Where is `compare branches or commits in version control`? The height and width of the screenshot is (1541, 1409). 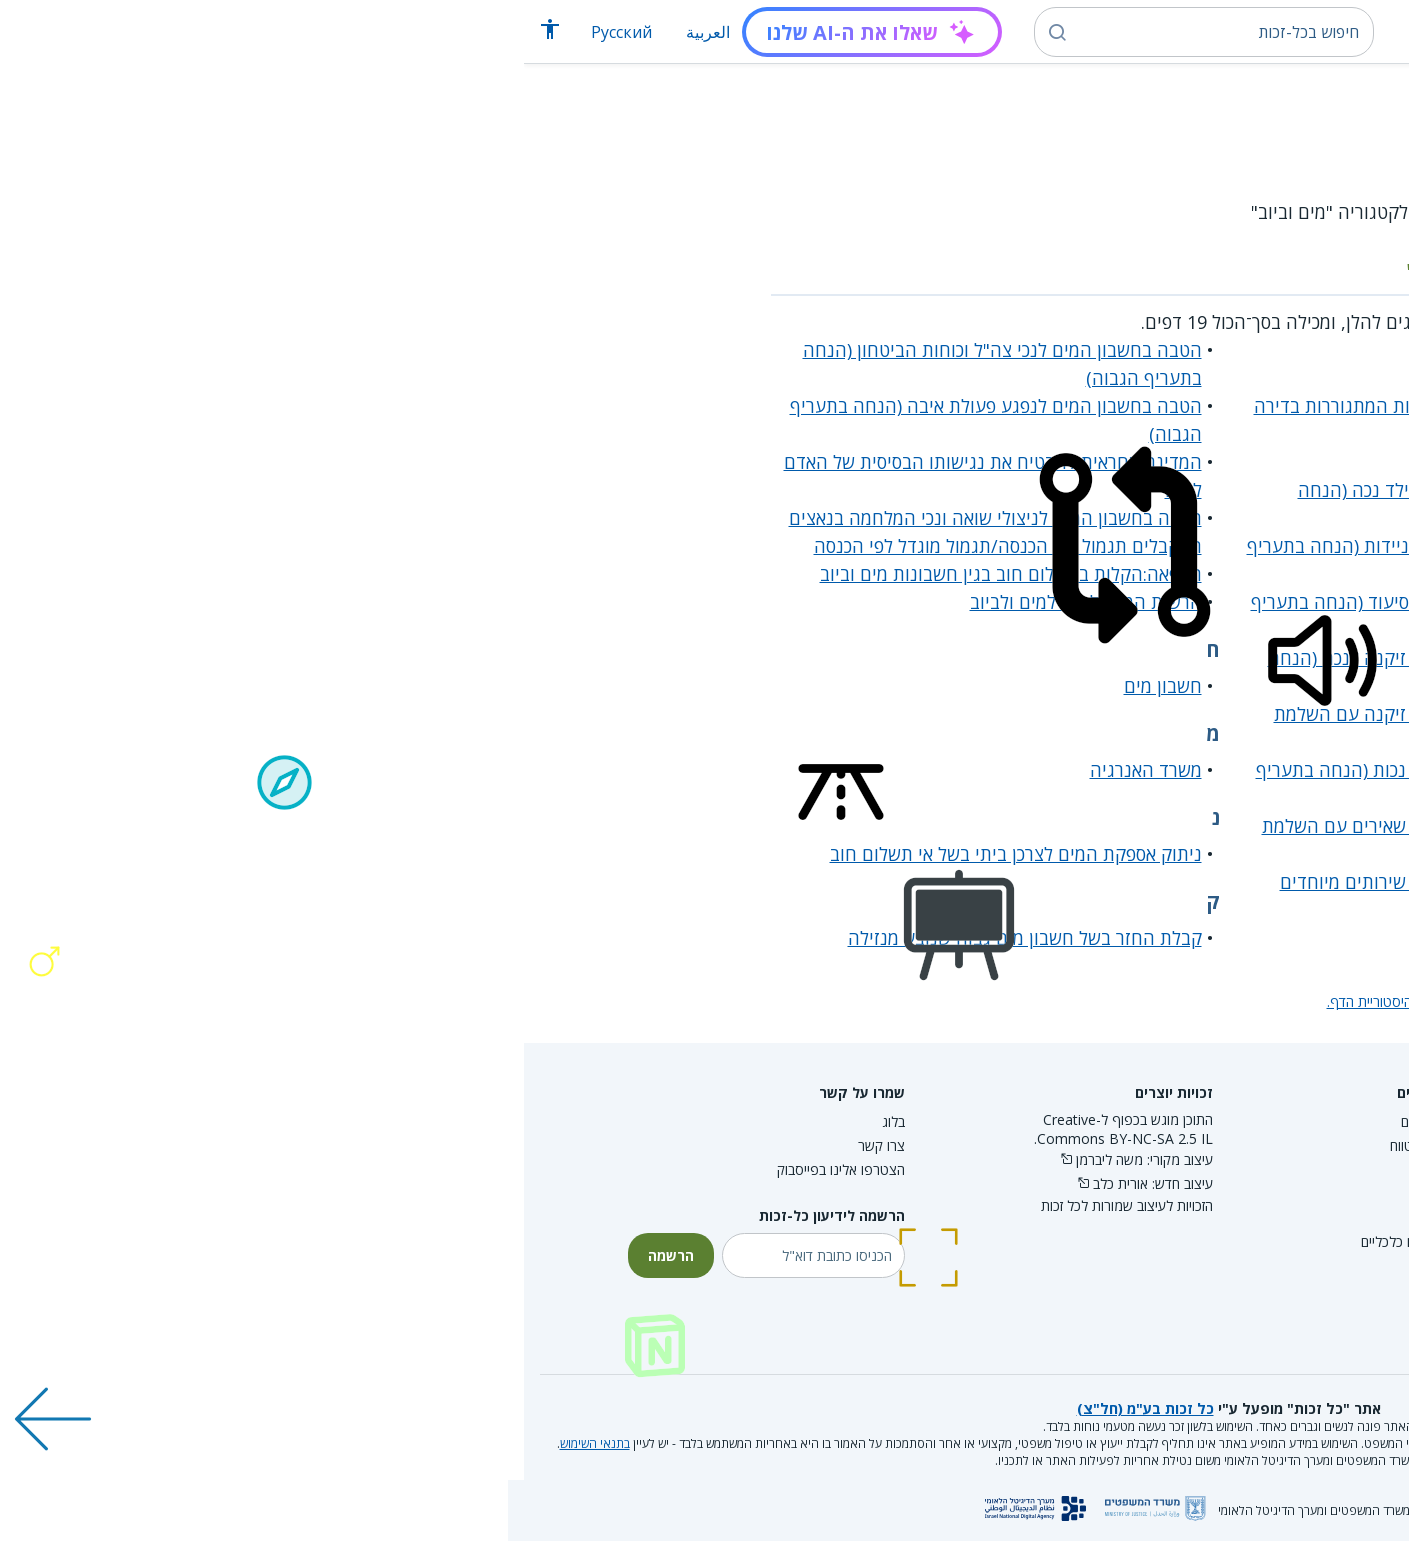 compare branches or commits in version control is located at coordinates (1125, 545).